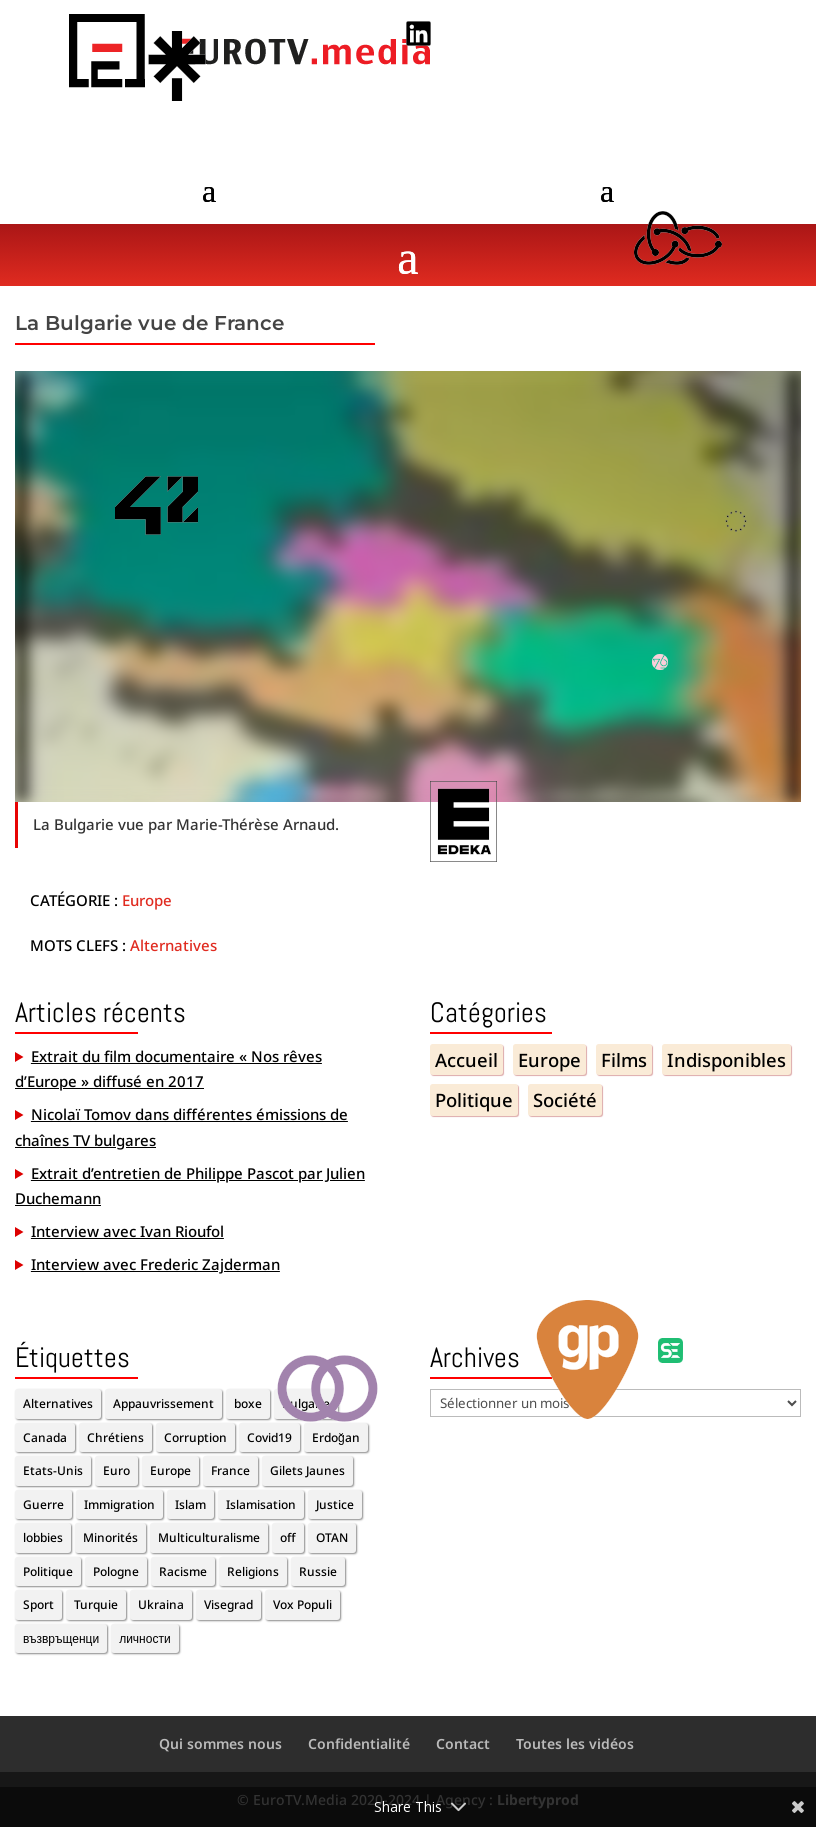  Describe the element at coordinates (156, 505) in the screenshot. I see `42 coding school logo` at that location.